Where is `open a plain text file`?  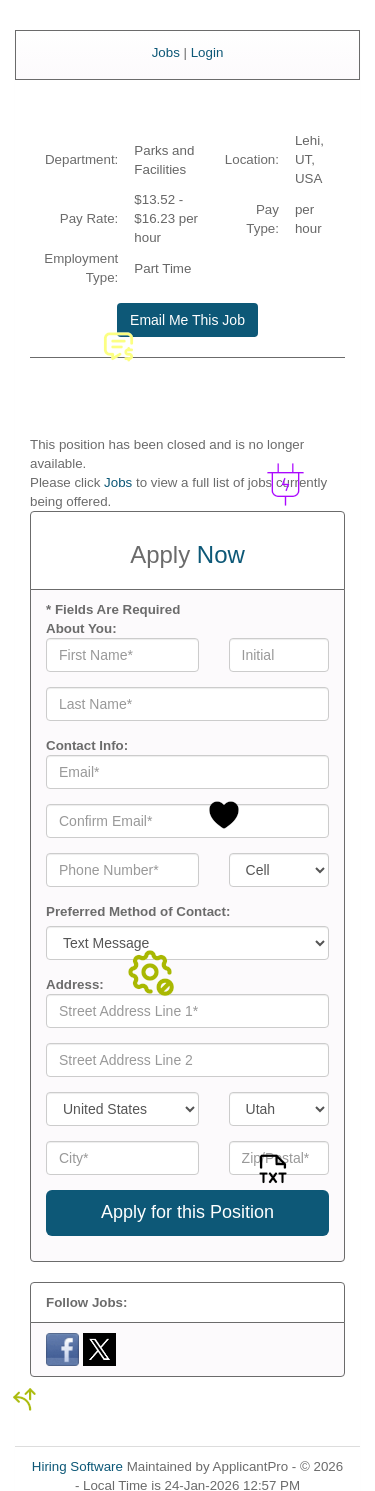
open a plain text file is located at coordinates (273, 1170).